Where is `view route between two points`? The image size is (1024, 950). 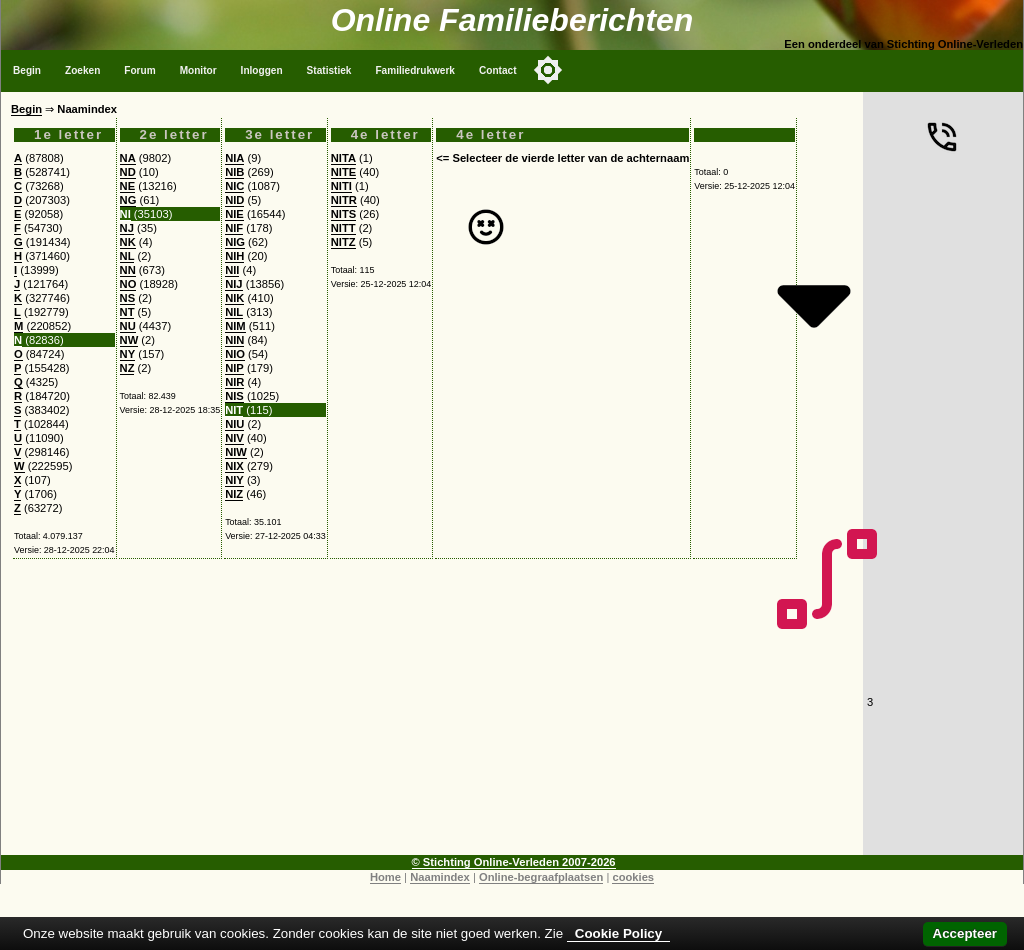
view route between two points is located at coordinates (827, 579).